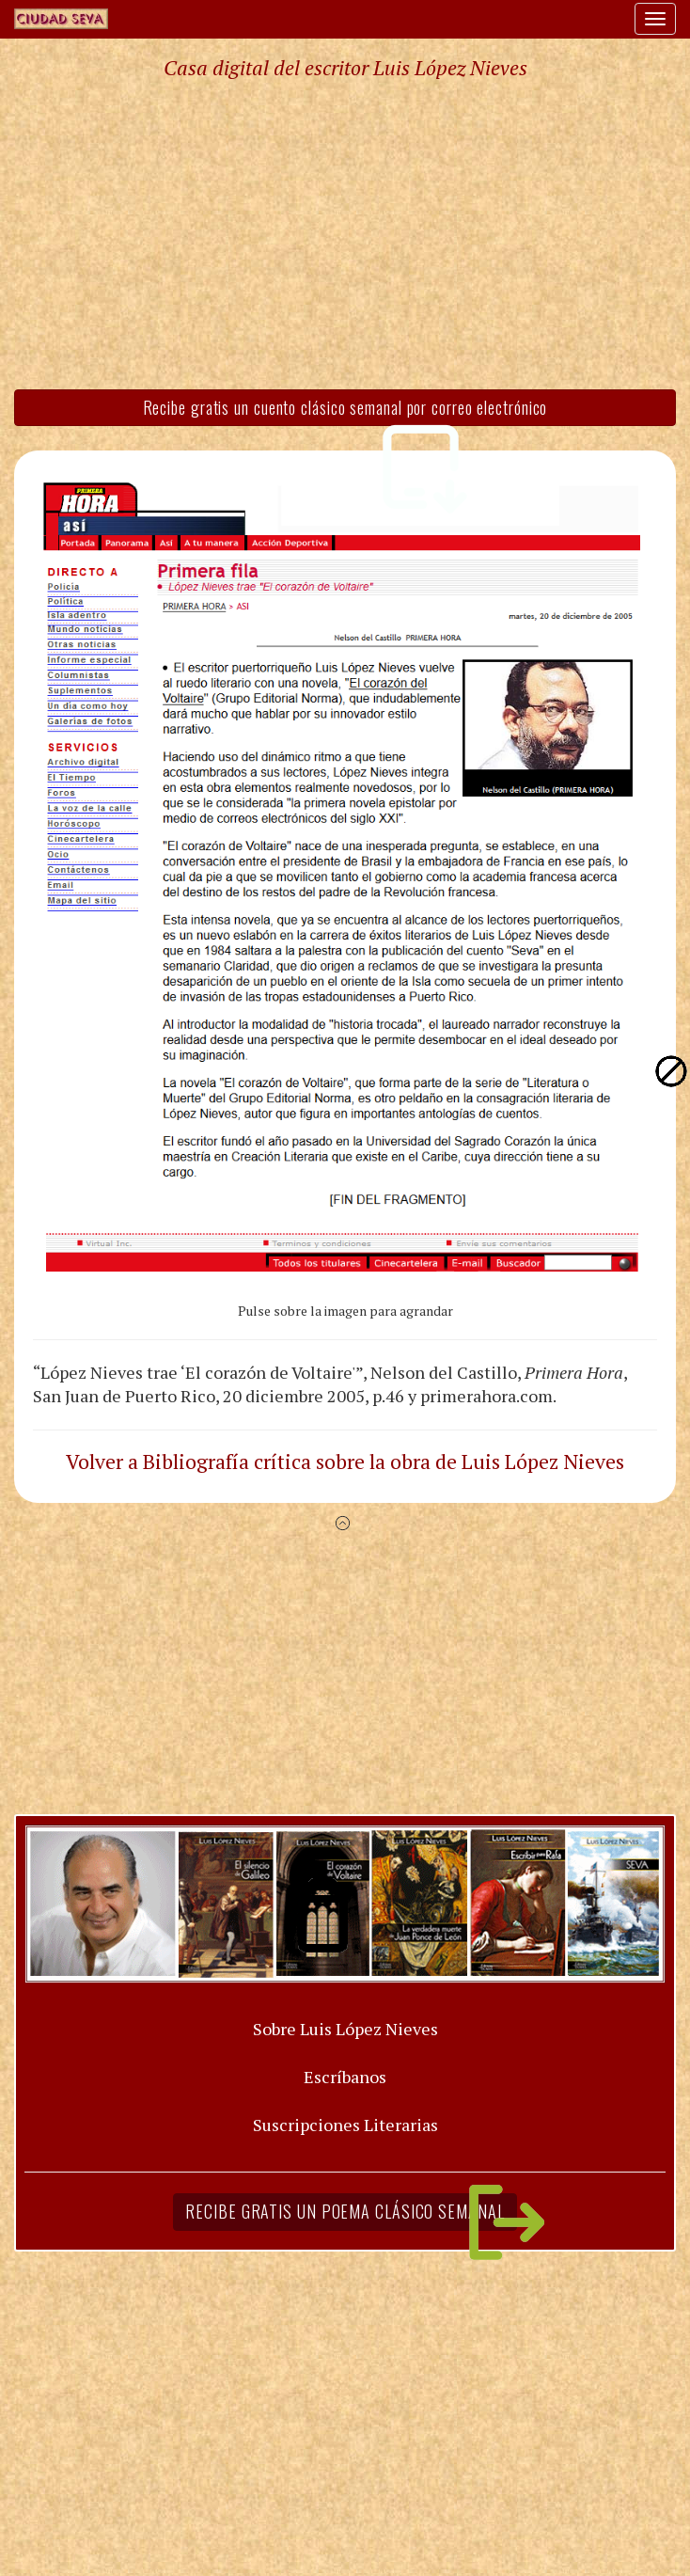 Image resolution: width=690 pixels, height=2576 pixels. I want to click on block or ban a user, so click(671, 1071).